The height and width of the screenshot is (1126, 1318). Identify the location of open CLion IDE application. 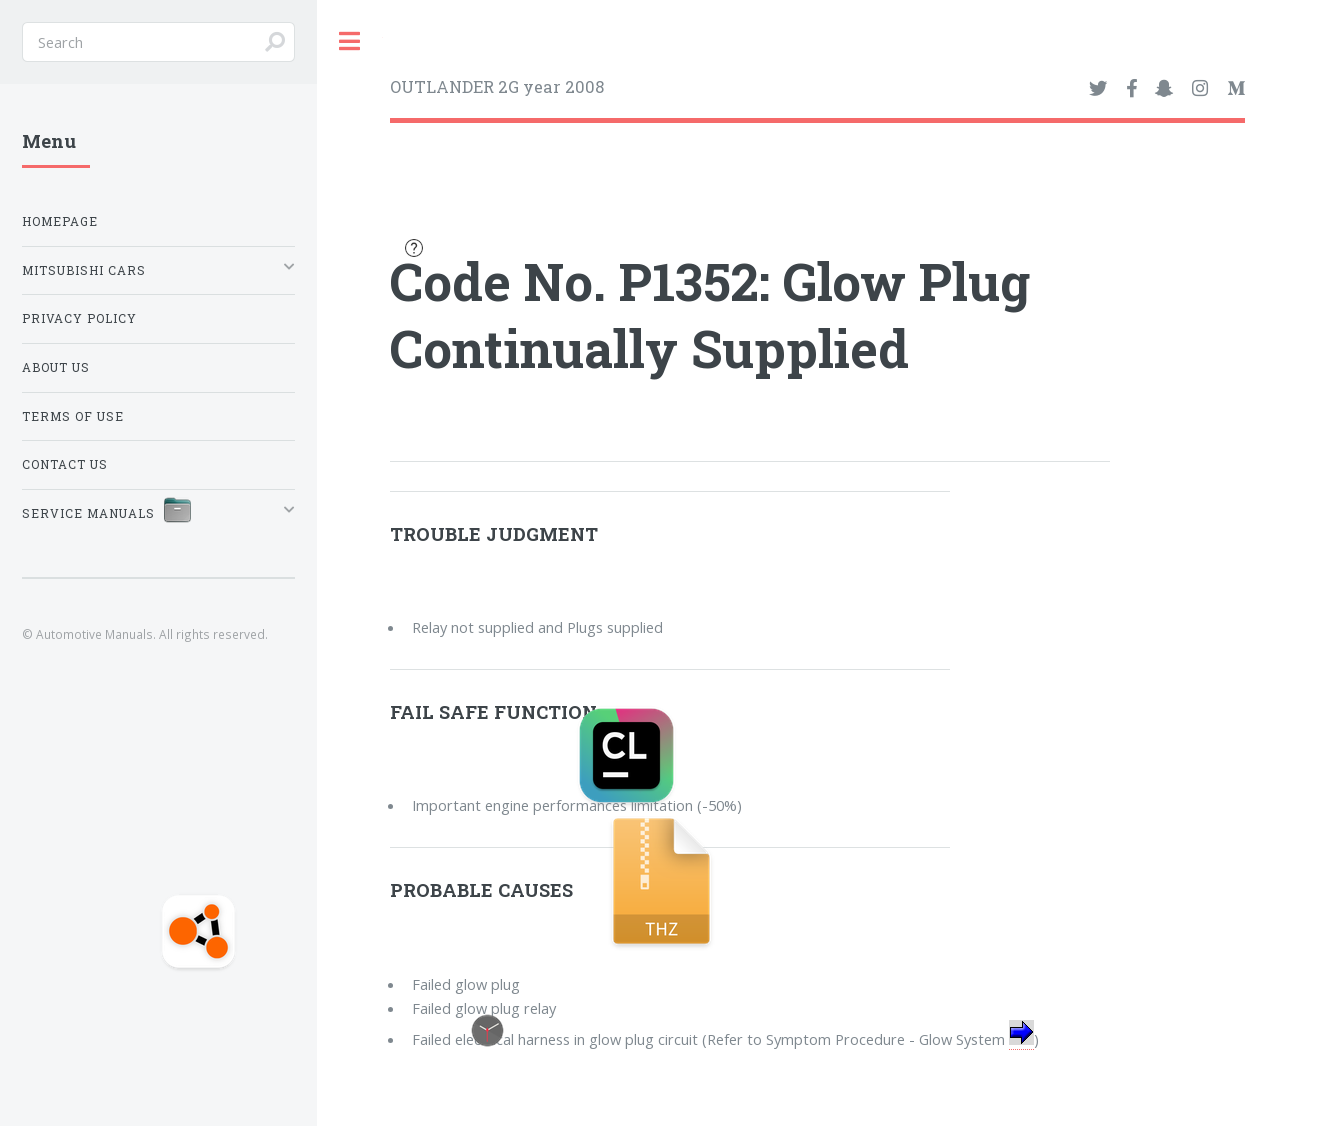
(626, 755).